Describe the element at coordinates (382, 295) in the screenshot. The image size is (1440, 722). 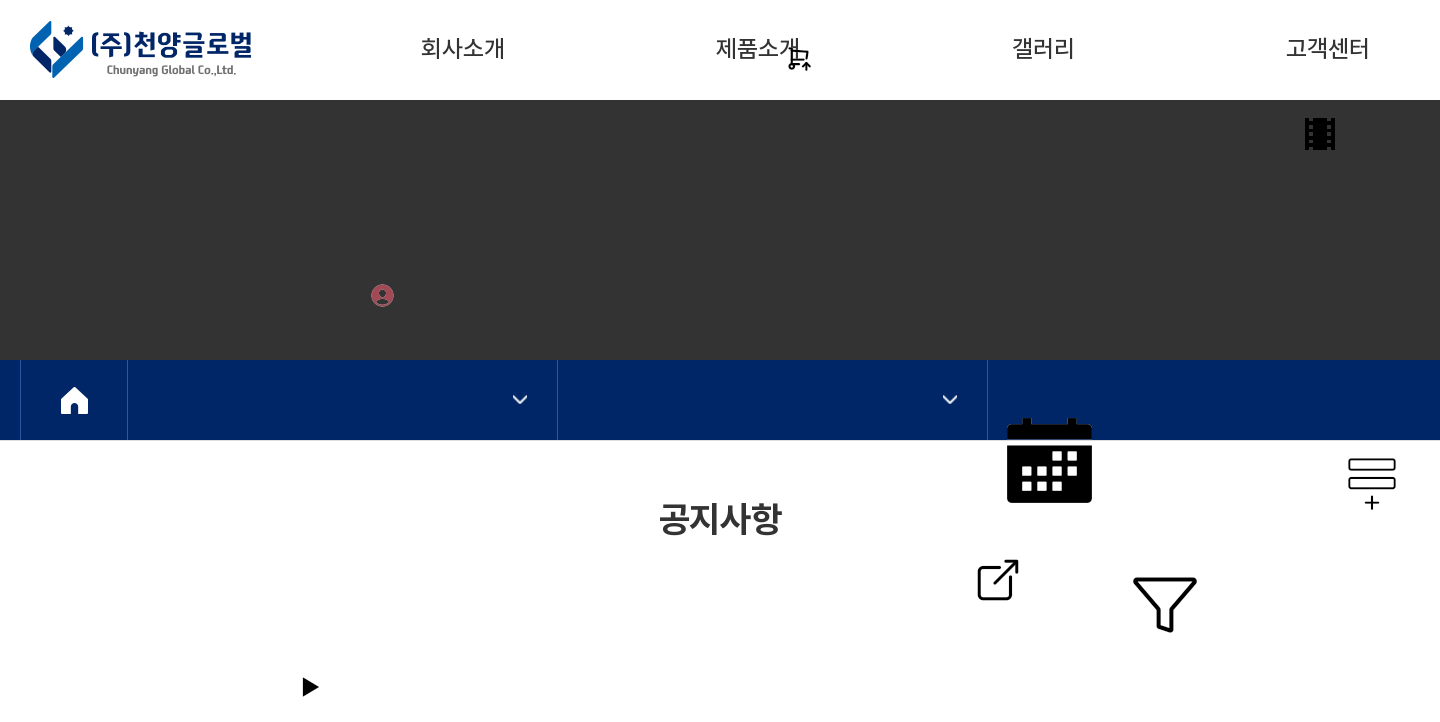
I see `access your profile or account settings` at that location.